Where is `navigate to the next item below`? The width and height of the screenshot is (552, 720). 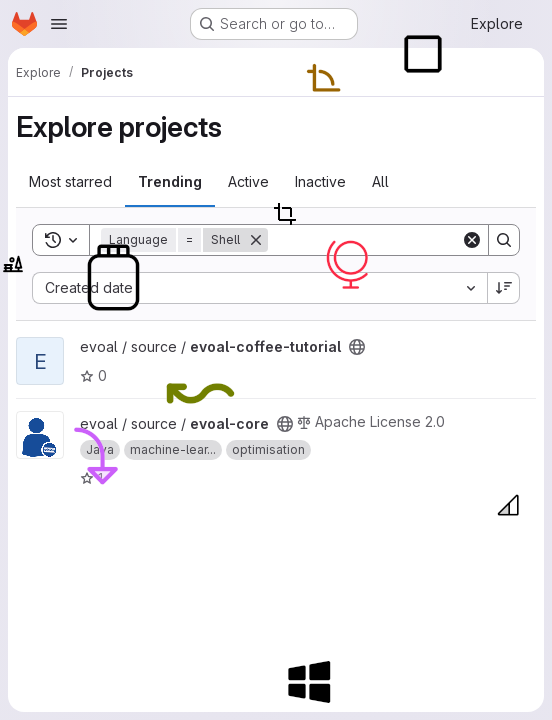
navigate to the next item below is located at coordinates (96, 456).